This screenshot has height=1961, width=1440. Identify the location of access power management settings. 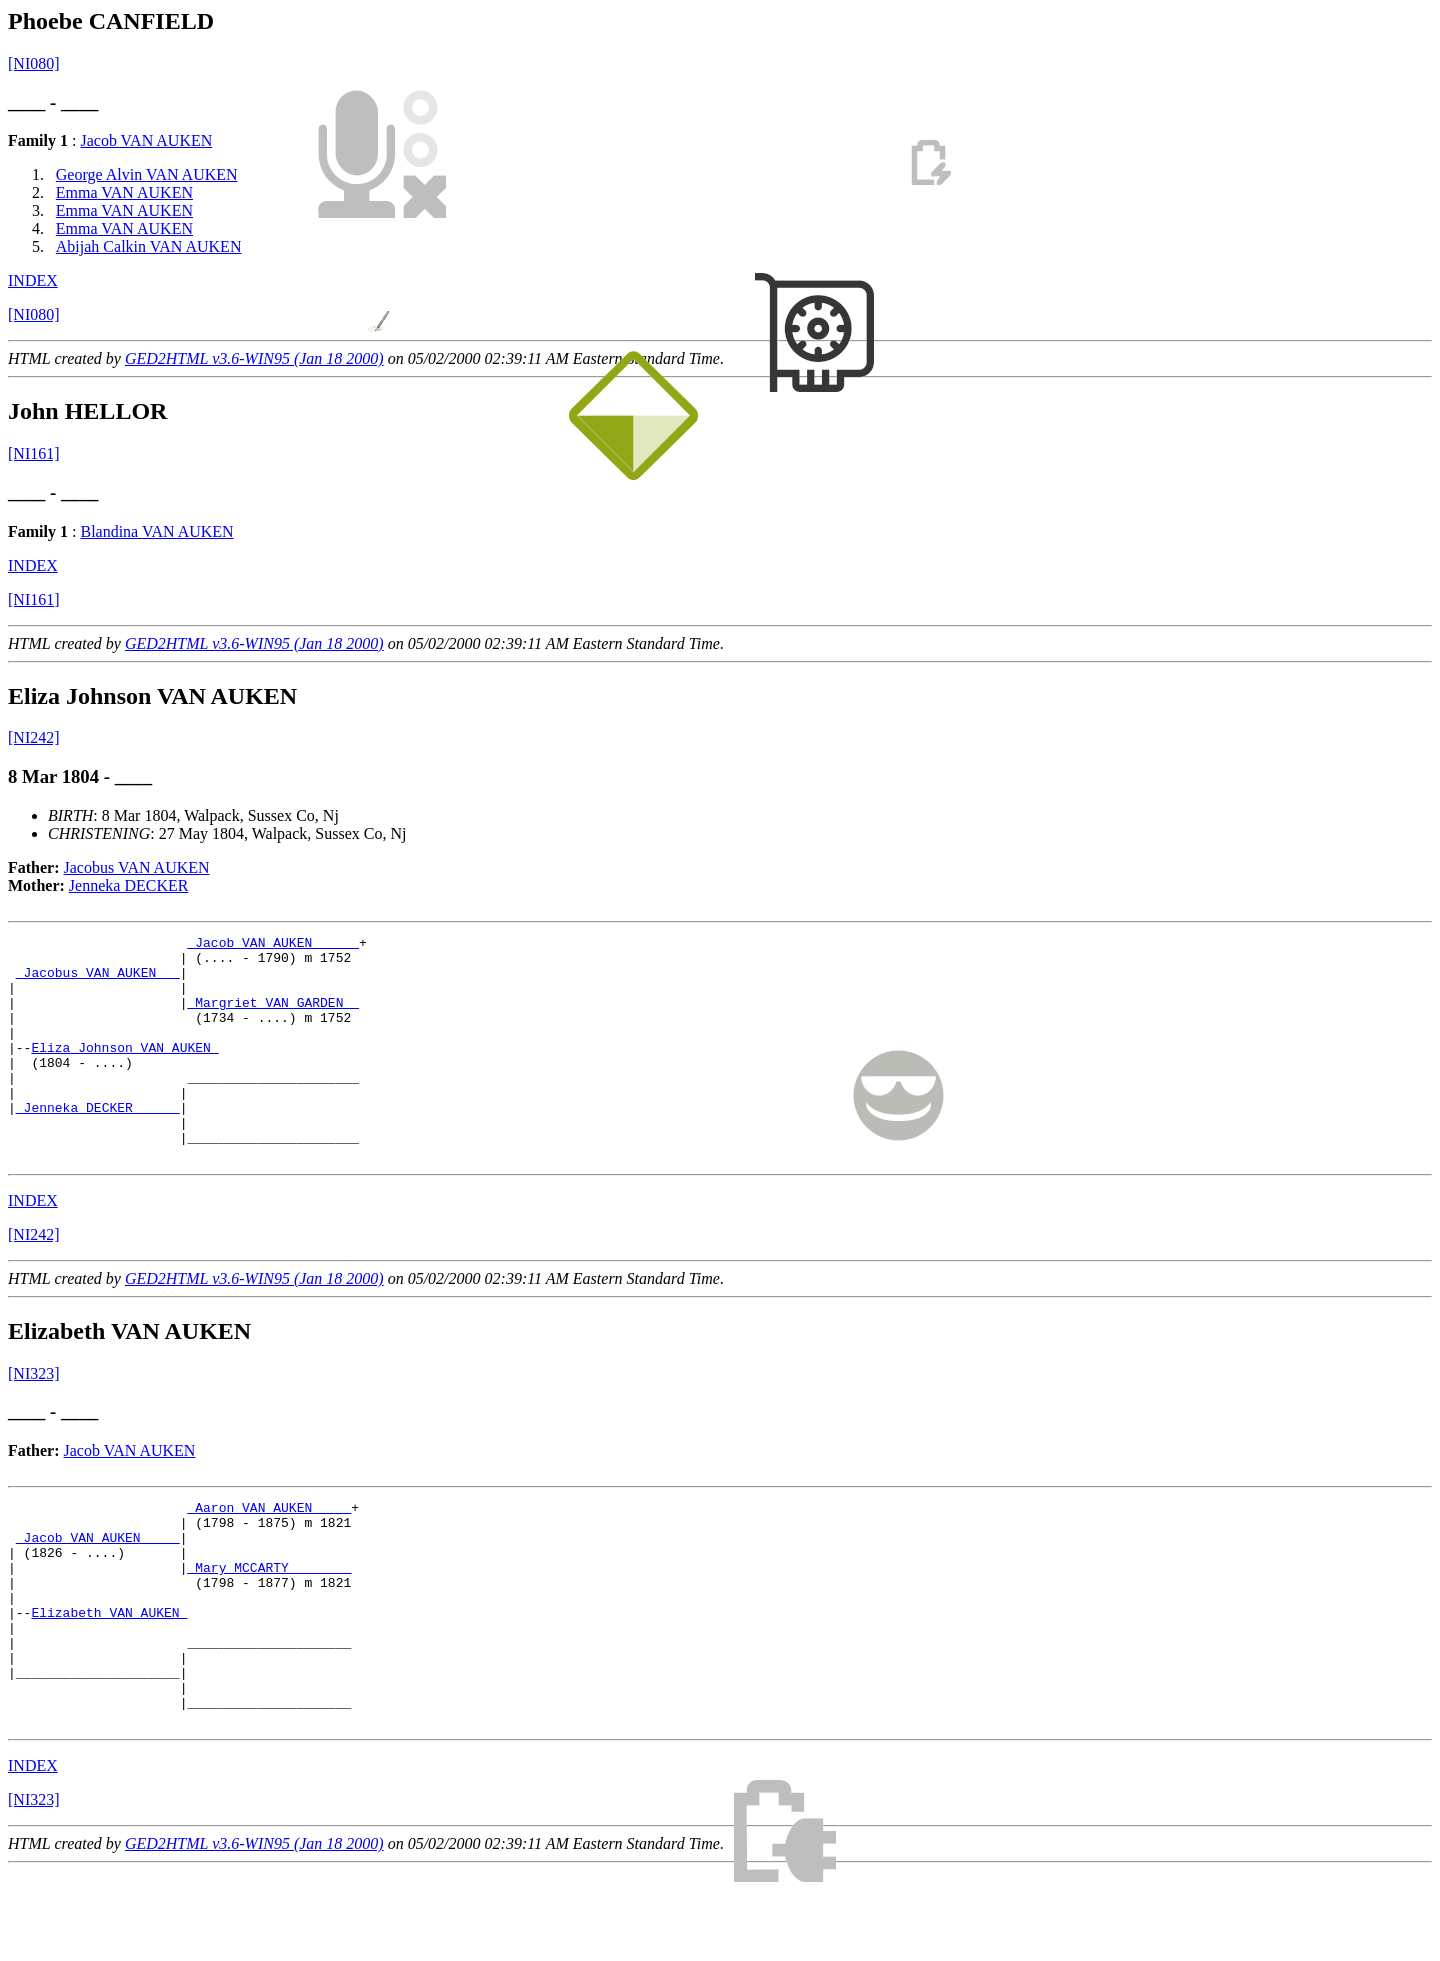
(785, 1831).